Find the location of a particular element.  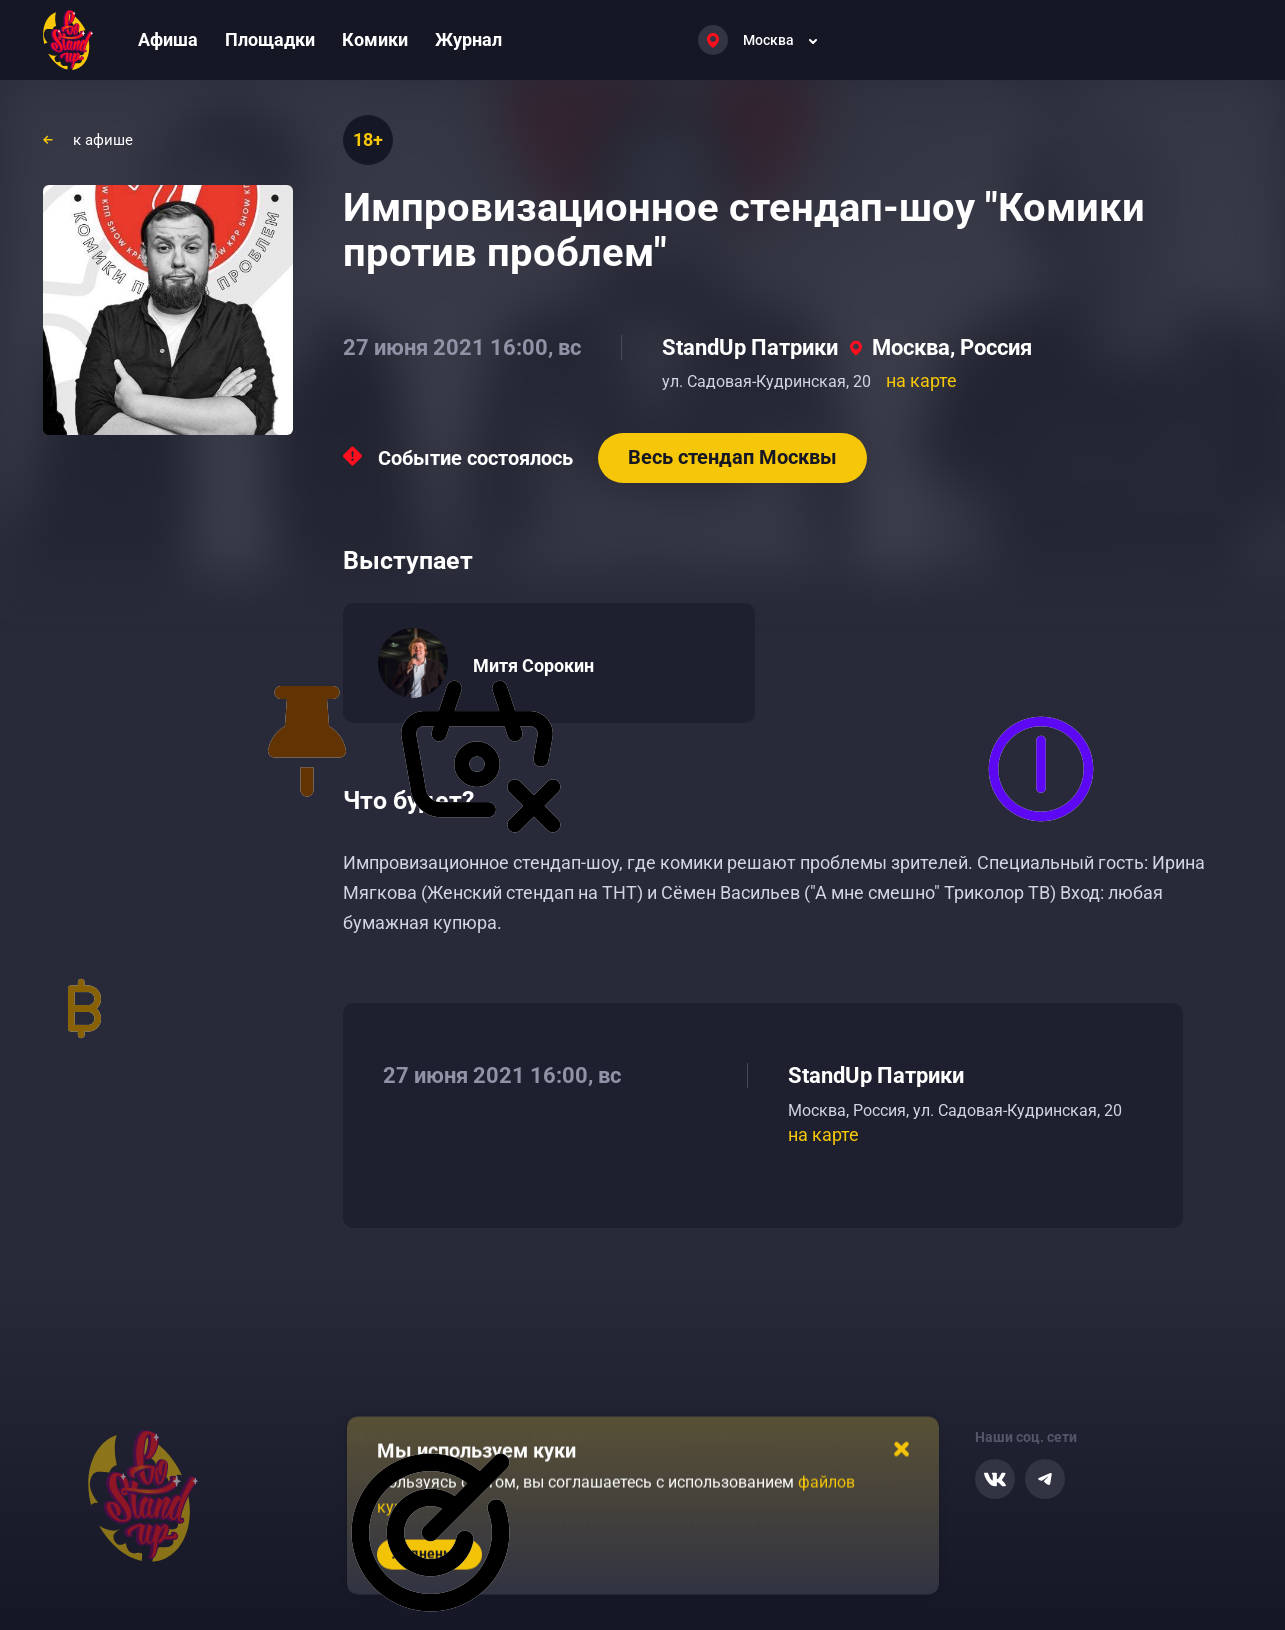

indicates Thai baht currency is located at coordinates (84, 1008).